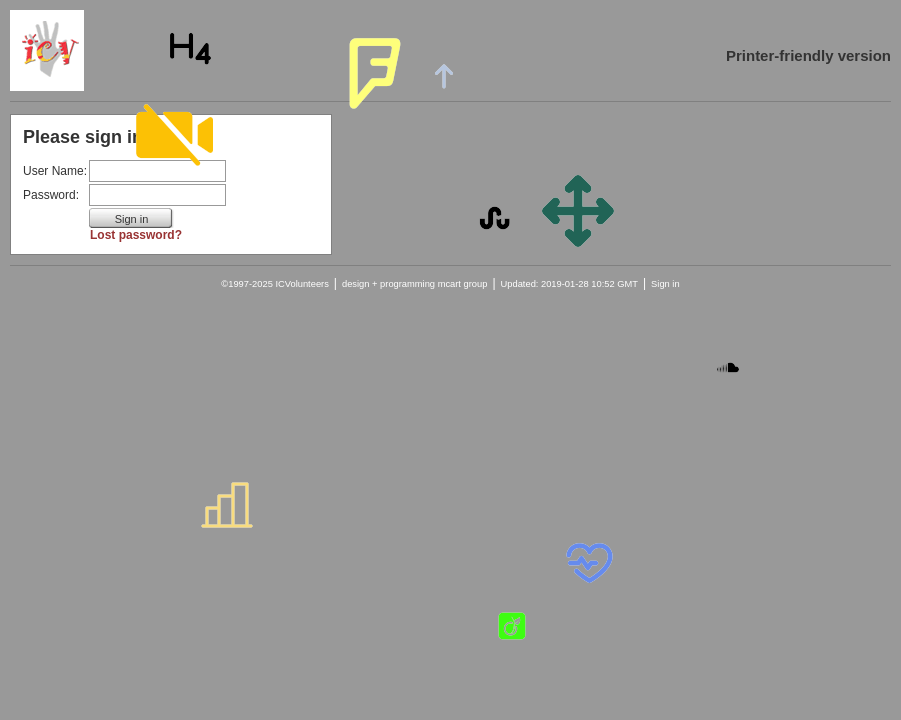 This screenshot has width=901, height=720. Describe the element at coordinates (172, 135) in the screenshot. I see `camera is off or disabled` at that location.